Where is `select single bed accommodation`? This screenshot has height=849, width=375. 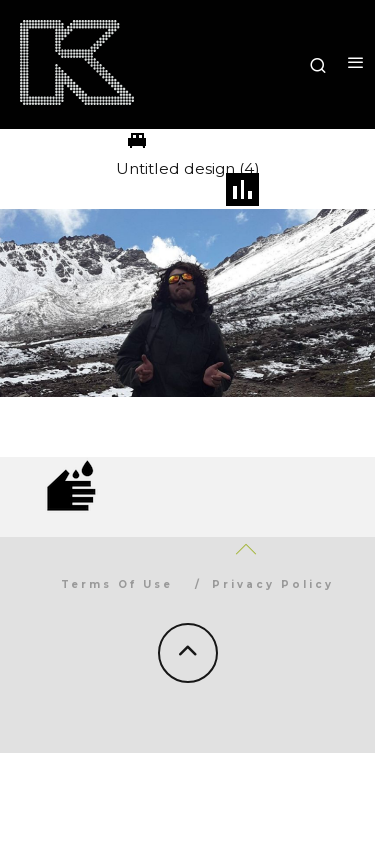
select single bed accommodation is located at coordinates (137, 140).